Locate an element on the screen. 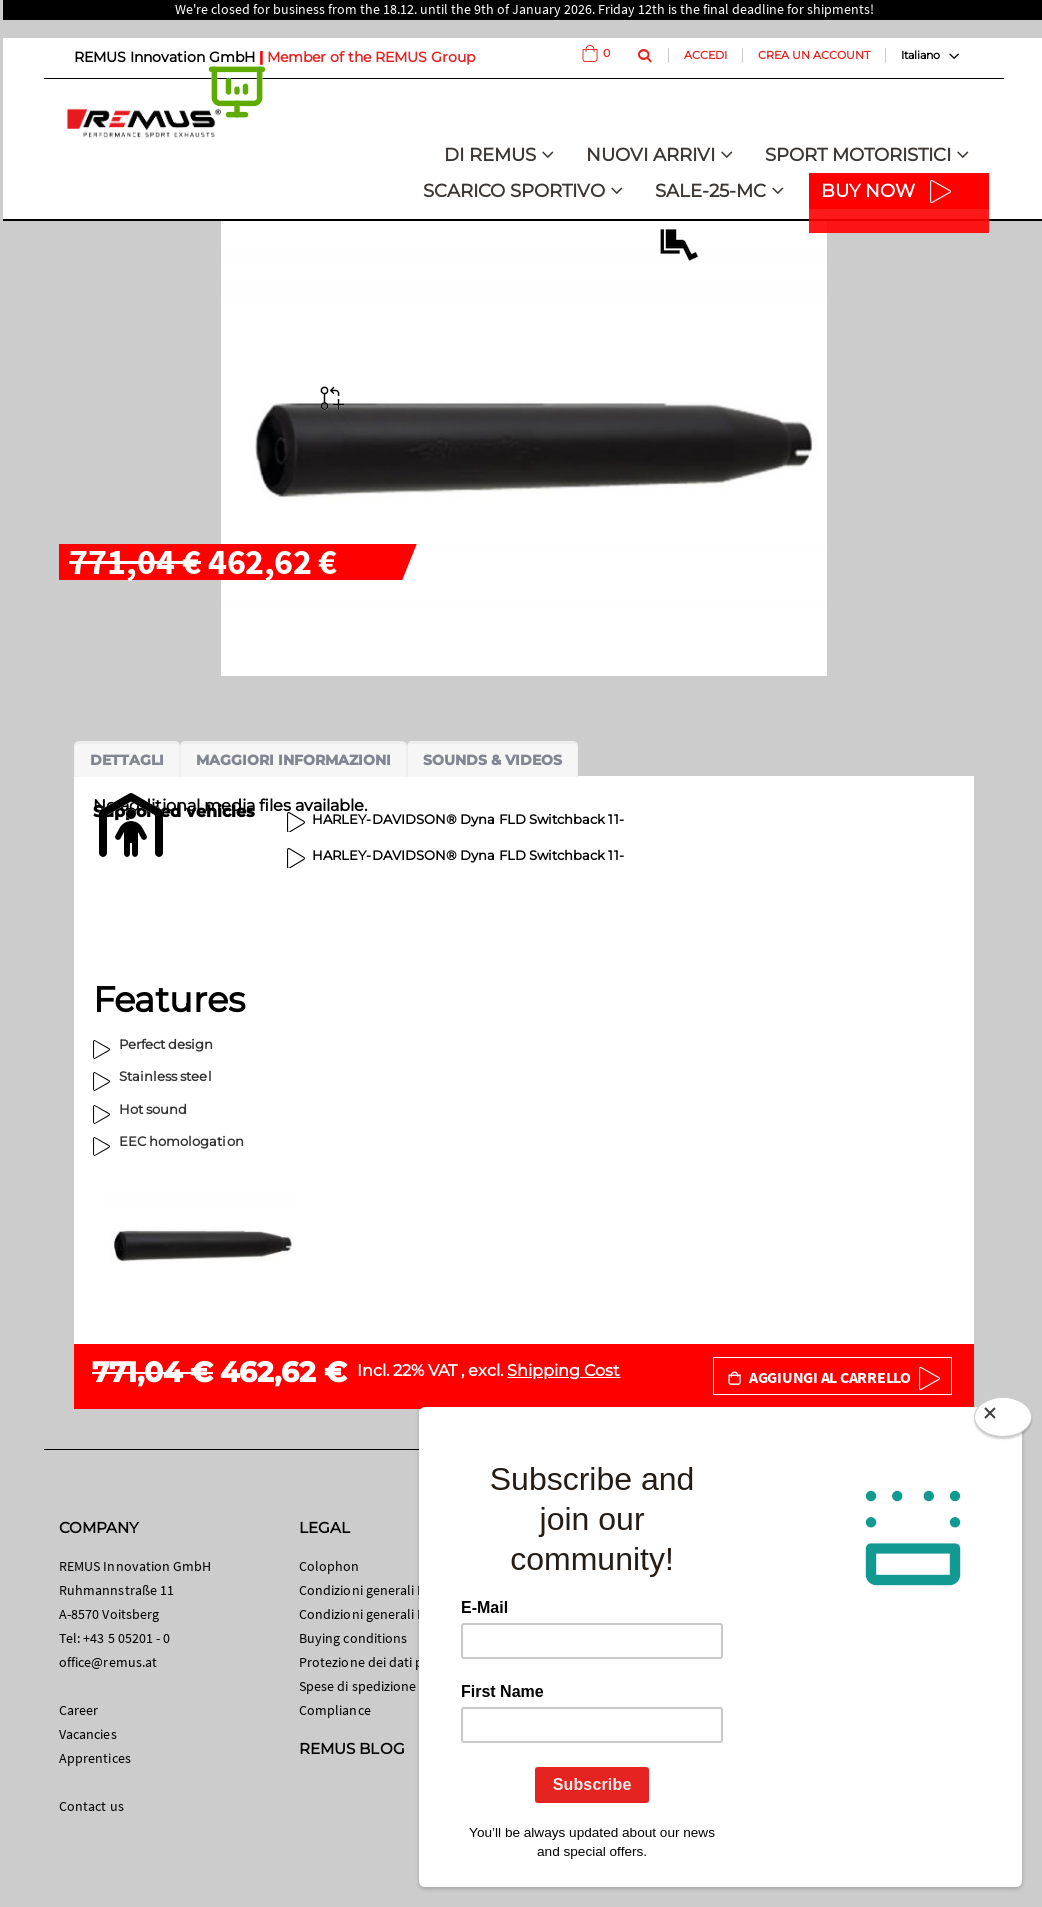  select extra legroom seat option is located at coordinates (678, 245).